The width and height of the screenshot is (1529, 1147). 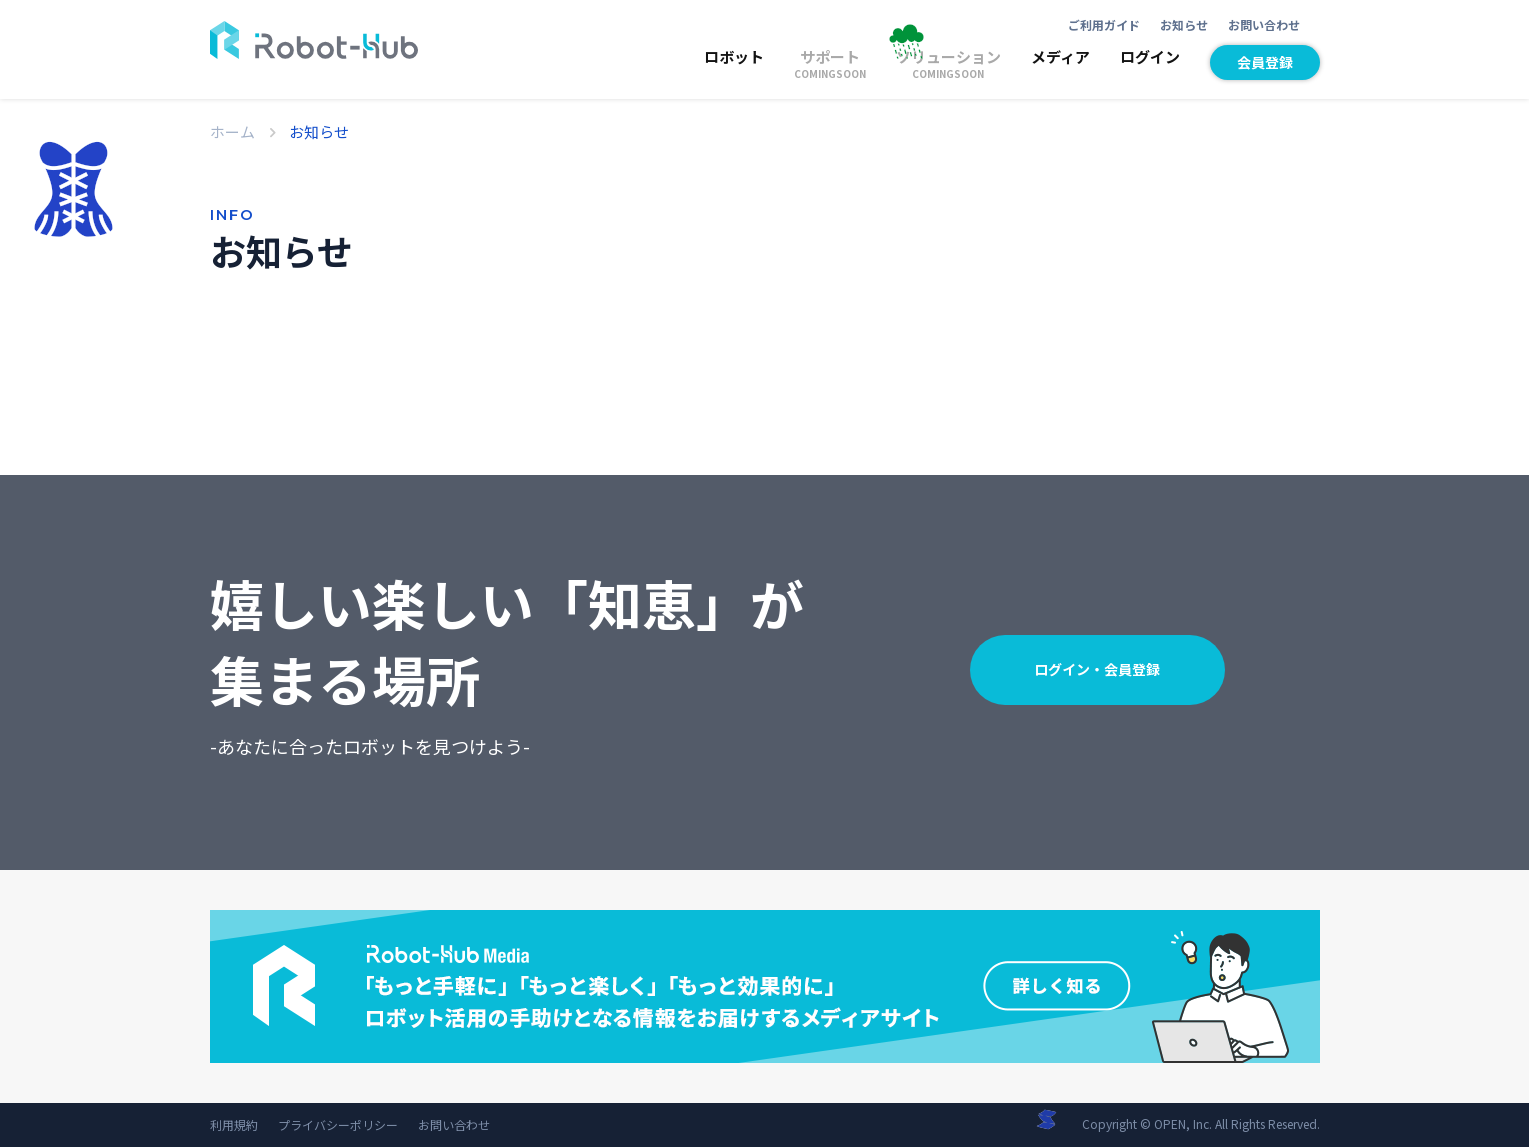 What do you see at coordinates (906, 41) in the screenshot?
I see `indicates rainy weather conditions` at bounding box center [906, 41].